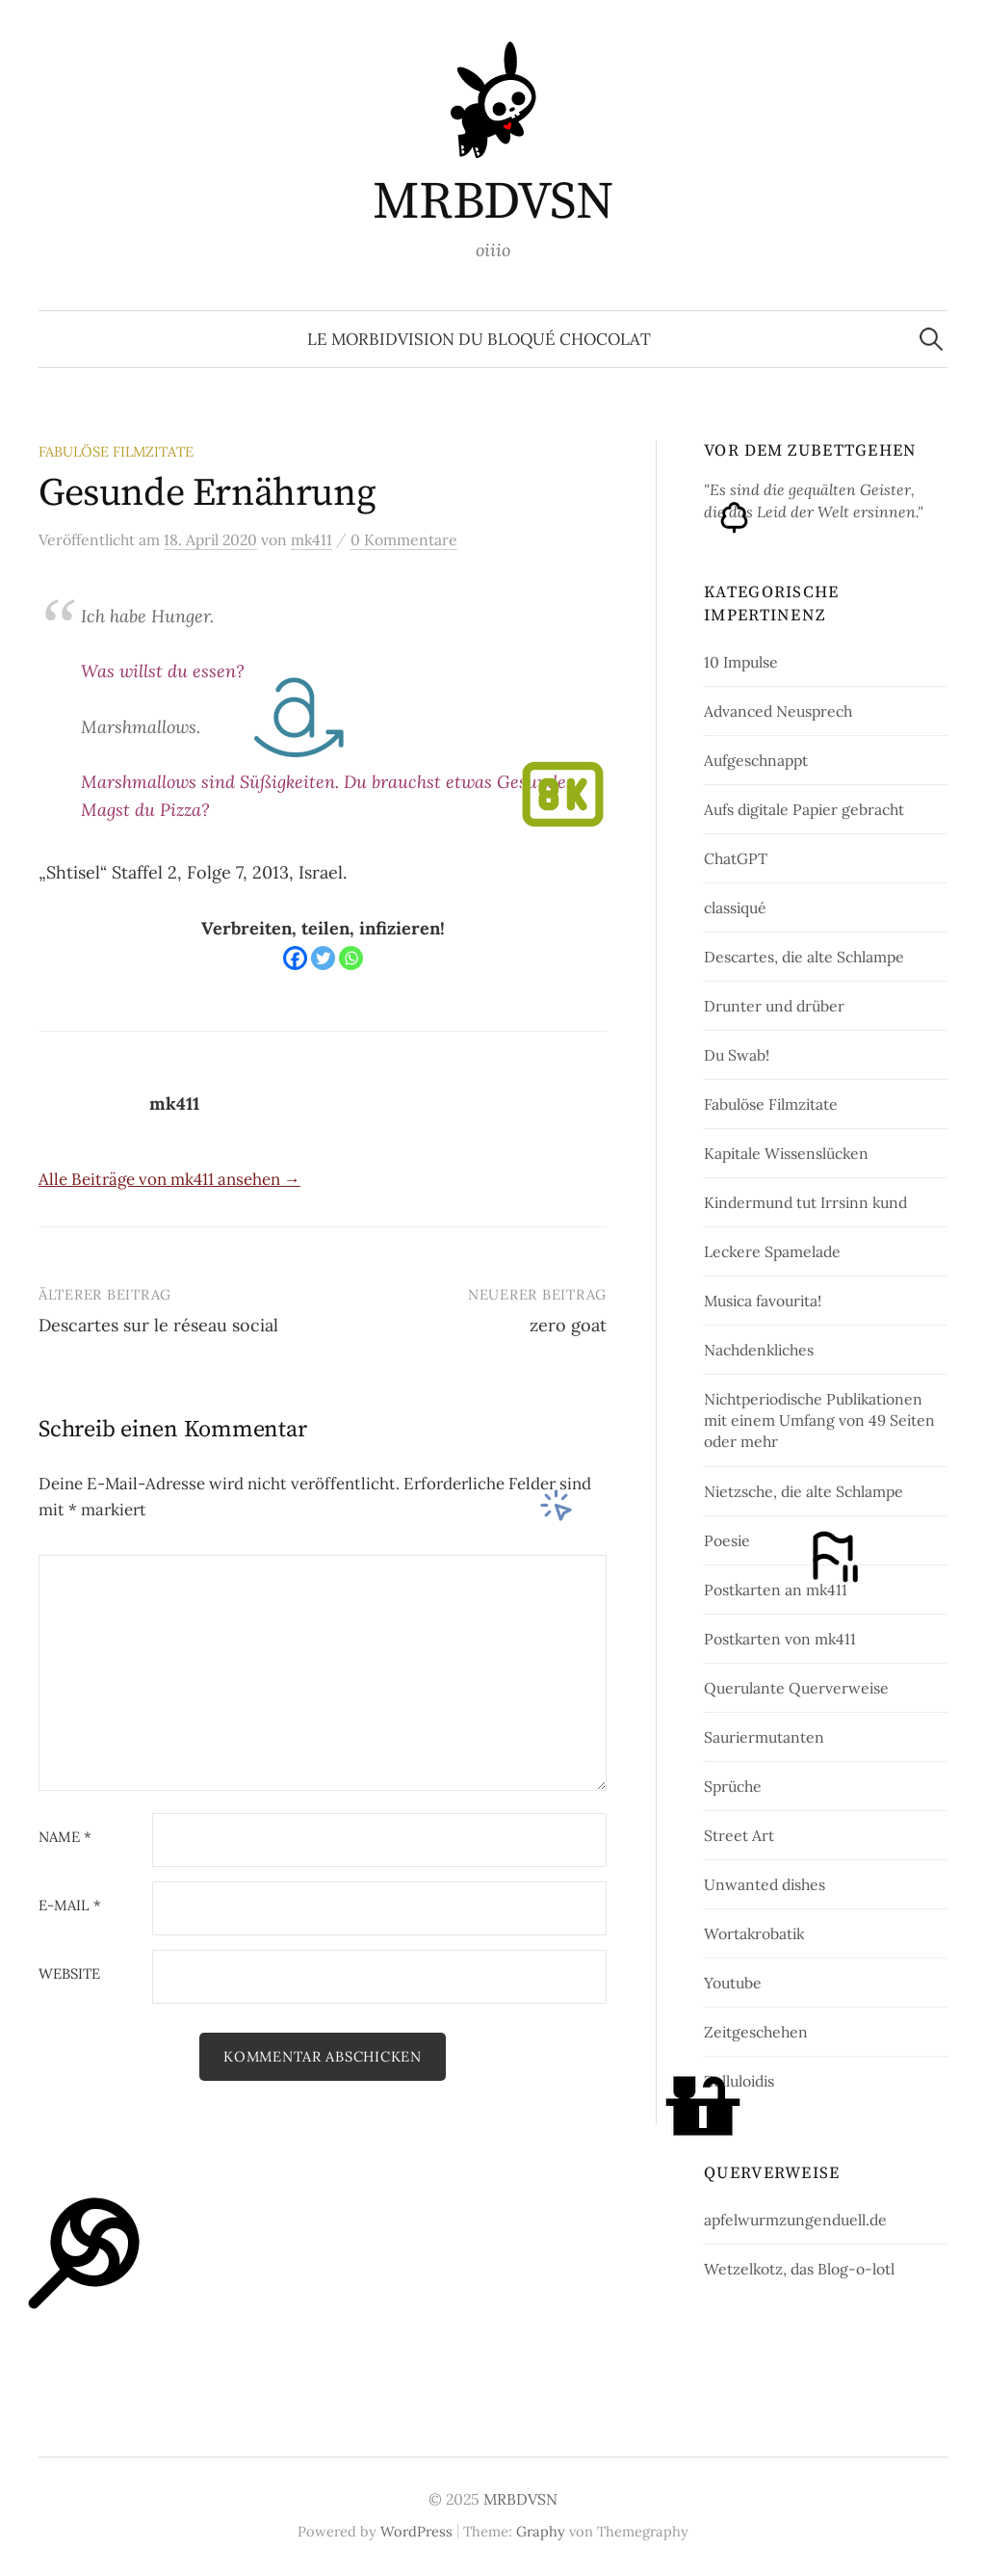 The image size is (986, 2576). Describe the element at coordinates (703, 2106) in the screenshot. I see `browse kitchen countertop options` at that location.